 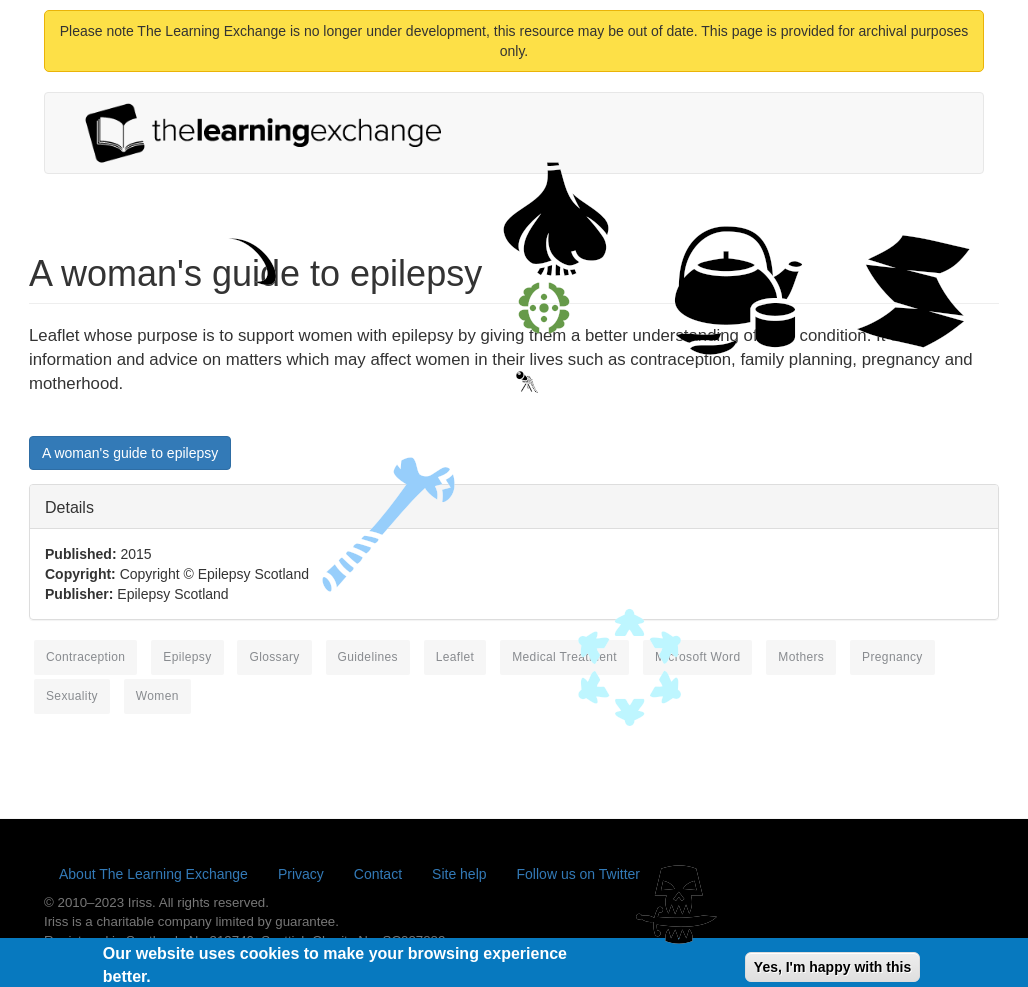 I want to click on view players in a game lobby, so click(x=629, y=667).